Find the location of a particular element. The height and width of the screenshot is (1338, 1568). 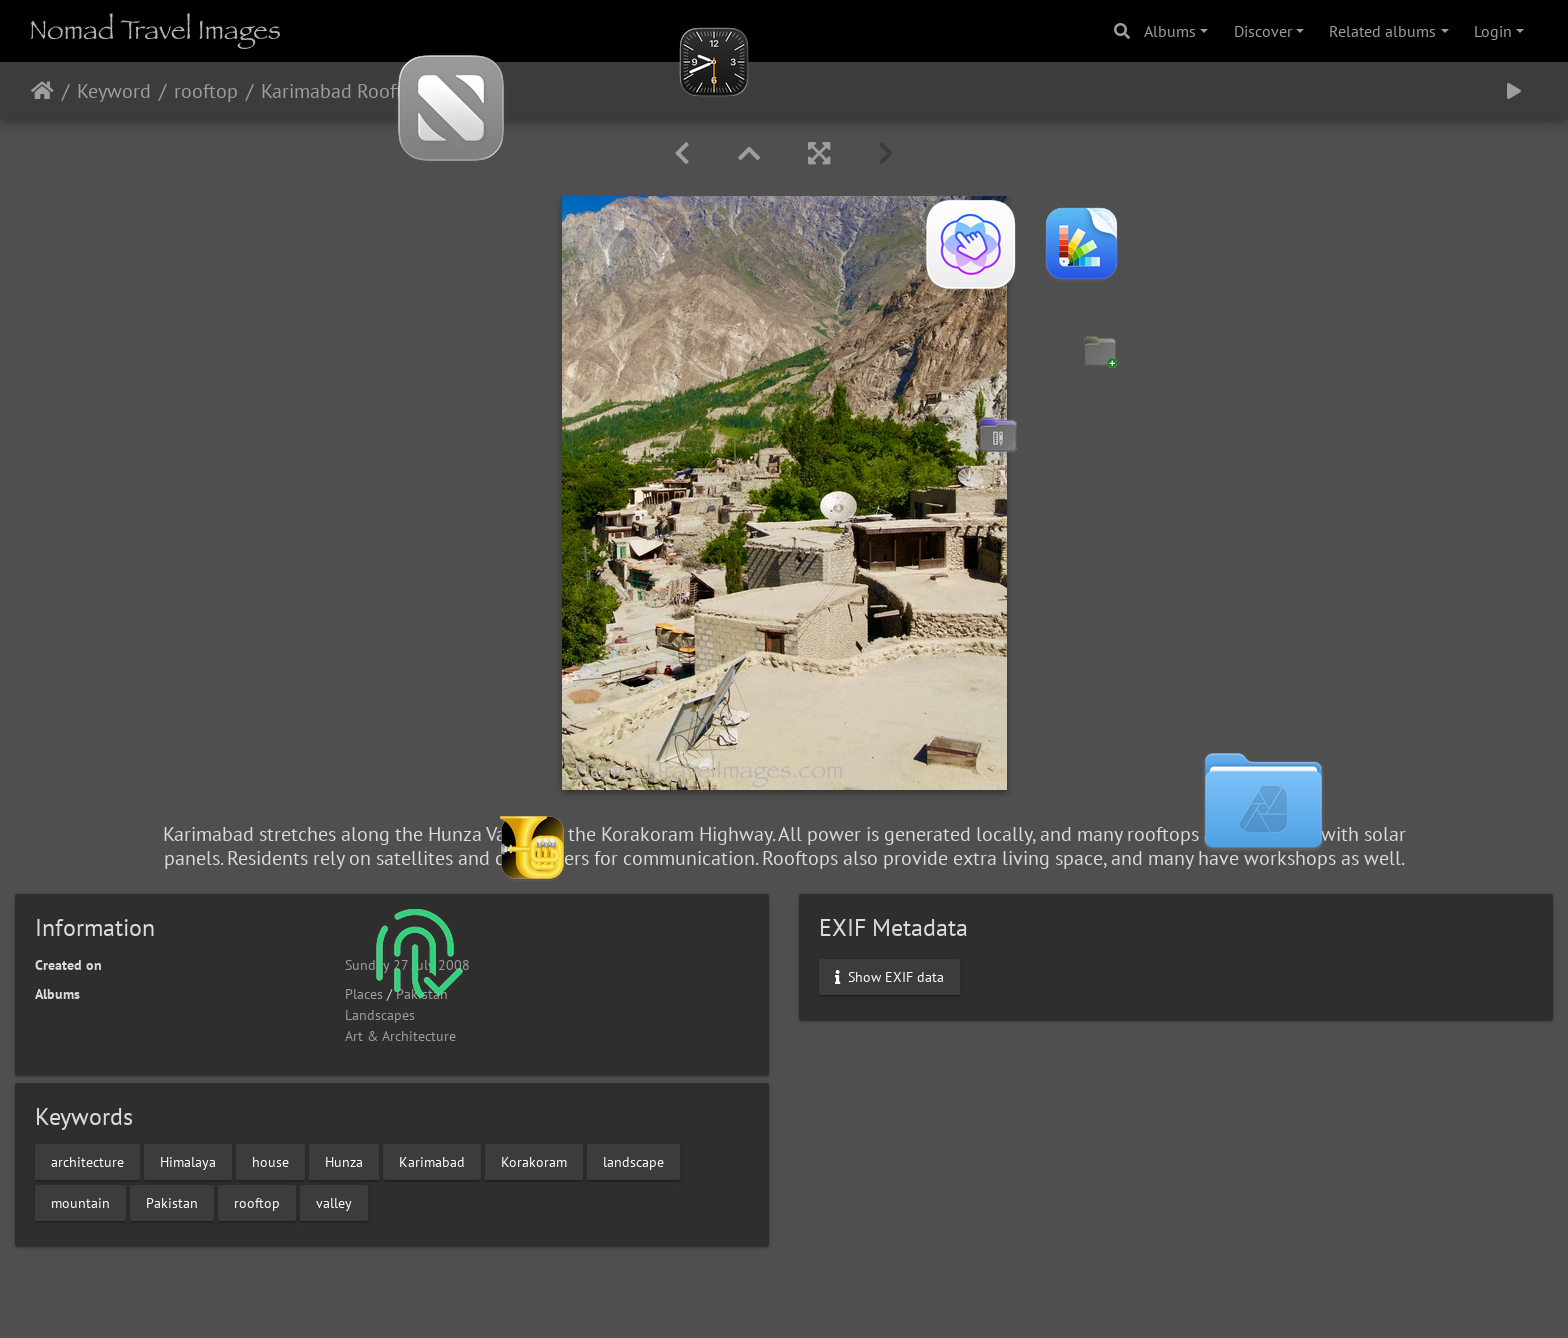

create a new folder is located at coordinates (1100, 351).